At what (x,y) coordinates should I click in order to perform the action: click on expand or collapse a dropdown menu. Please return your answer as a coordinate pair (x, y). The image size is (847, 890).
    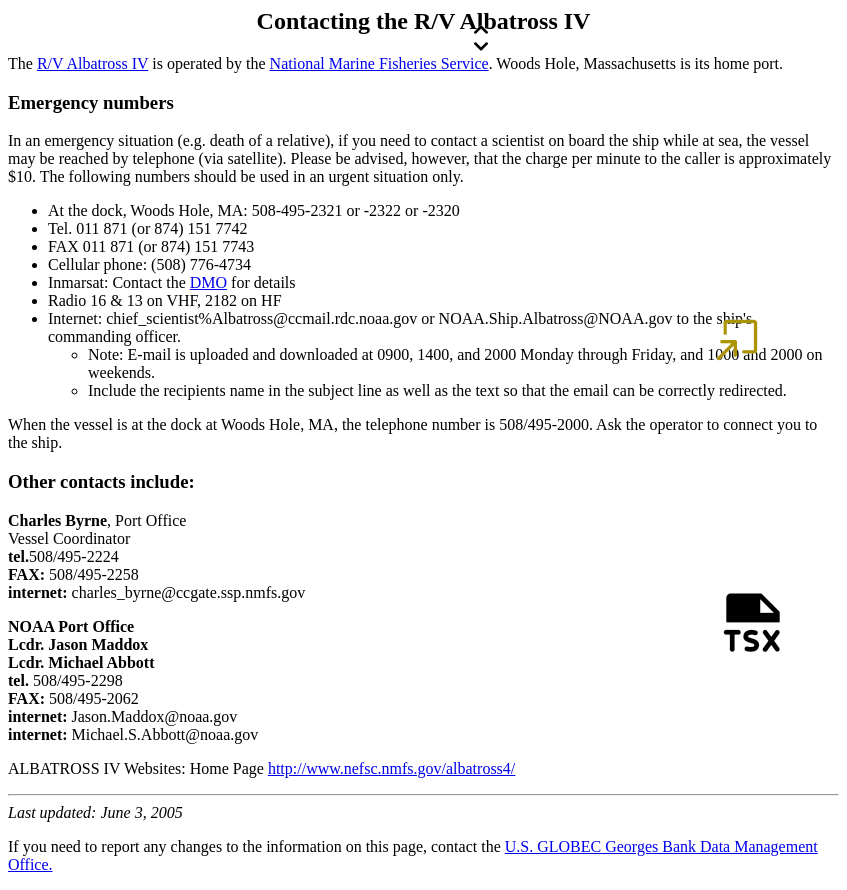
    Looking at the image, I should click on (481, 38).